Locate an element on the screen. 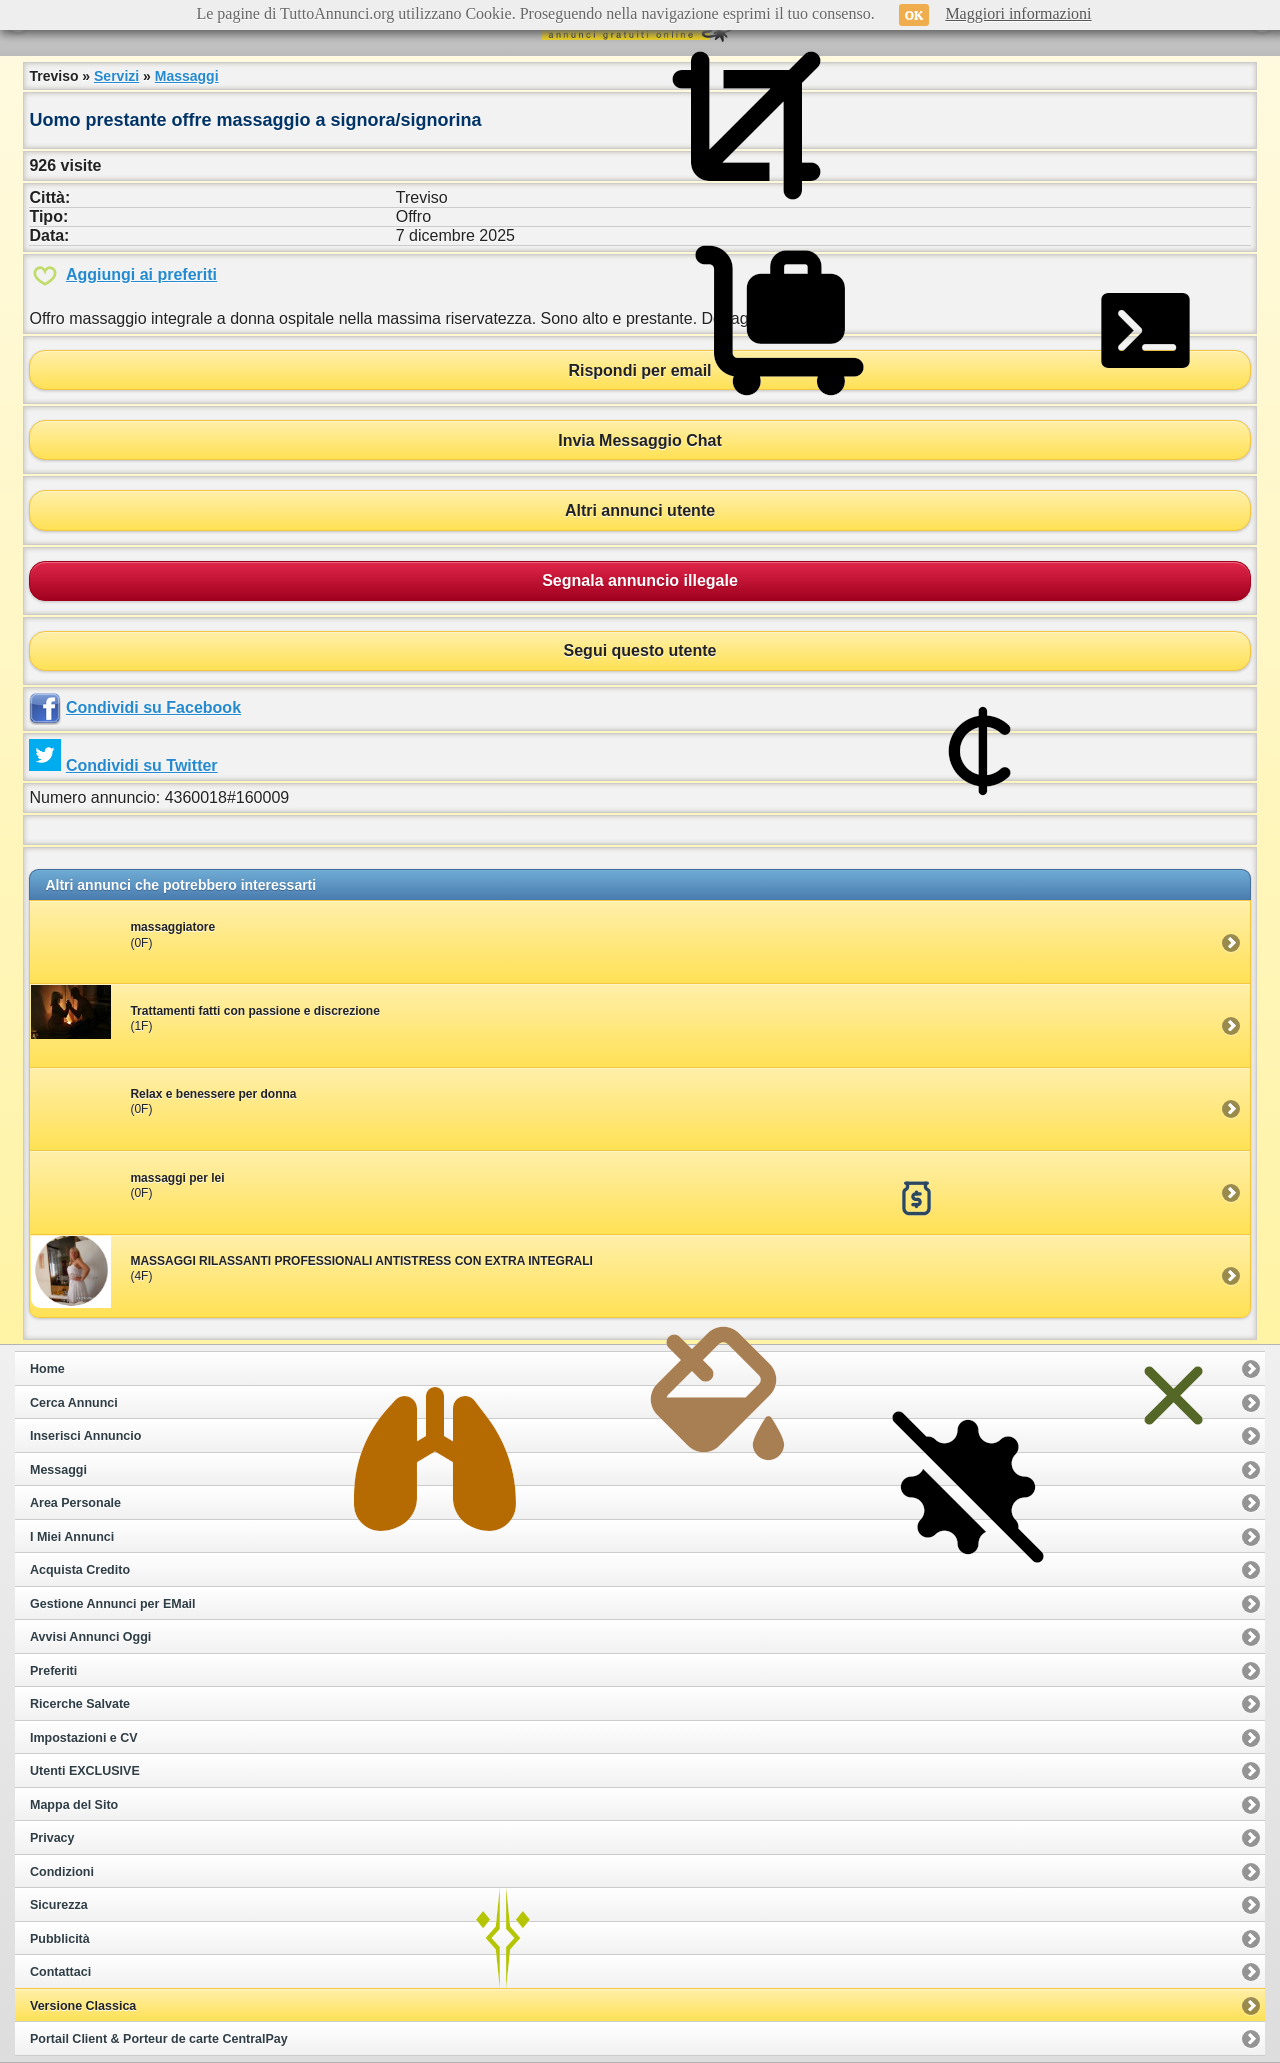  luggage cart or baggage trolley is located at coordinates (779, 320).